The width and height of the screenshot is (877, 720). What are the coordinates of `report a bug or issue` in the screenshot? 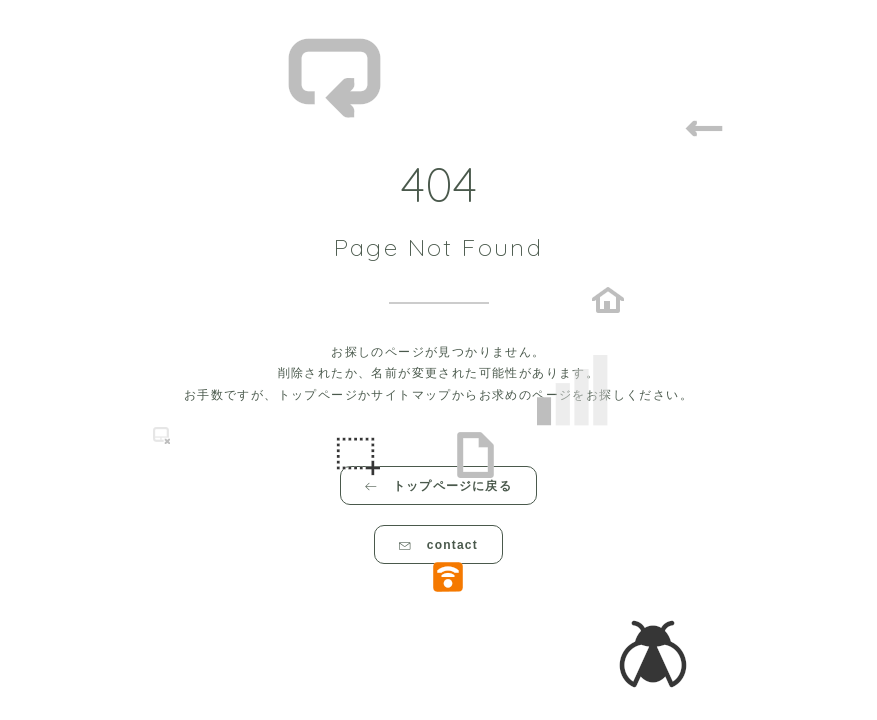 It's located at (653, 654).